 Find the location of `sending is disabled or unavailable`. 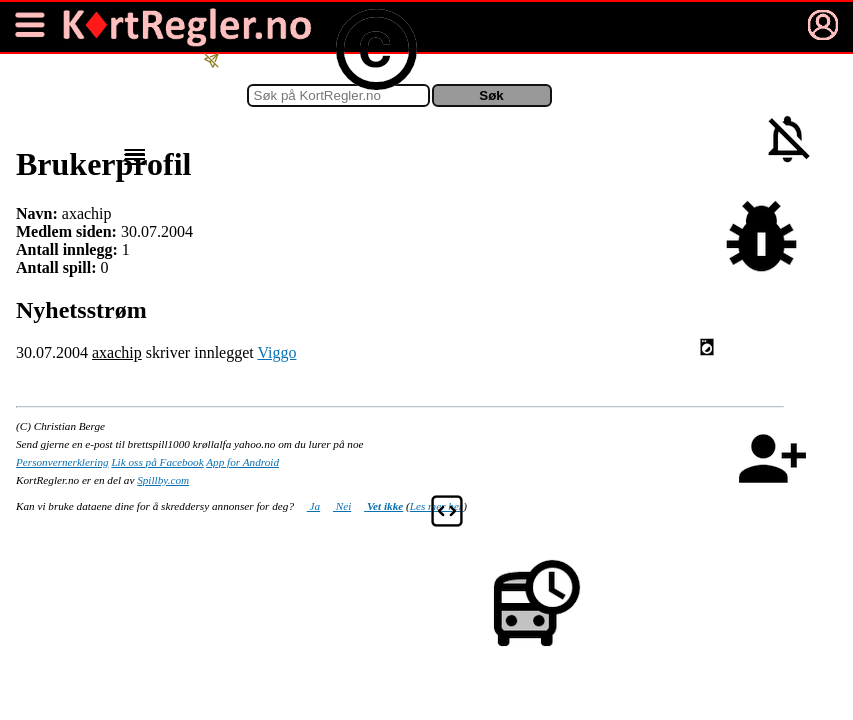

sending is disabled or unavailable is located at coordinates (211, 60).